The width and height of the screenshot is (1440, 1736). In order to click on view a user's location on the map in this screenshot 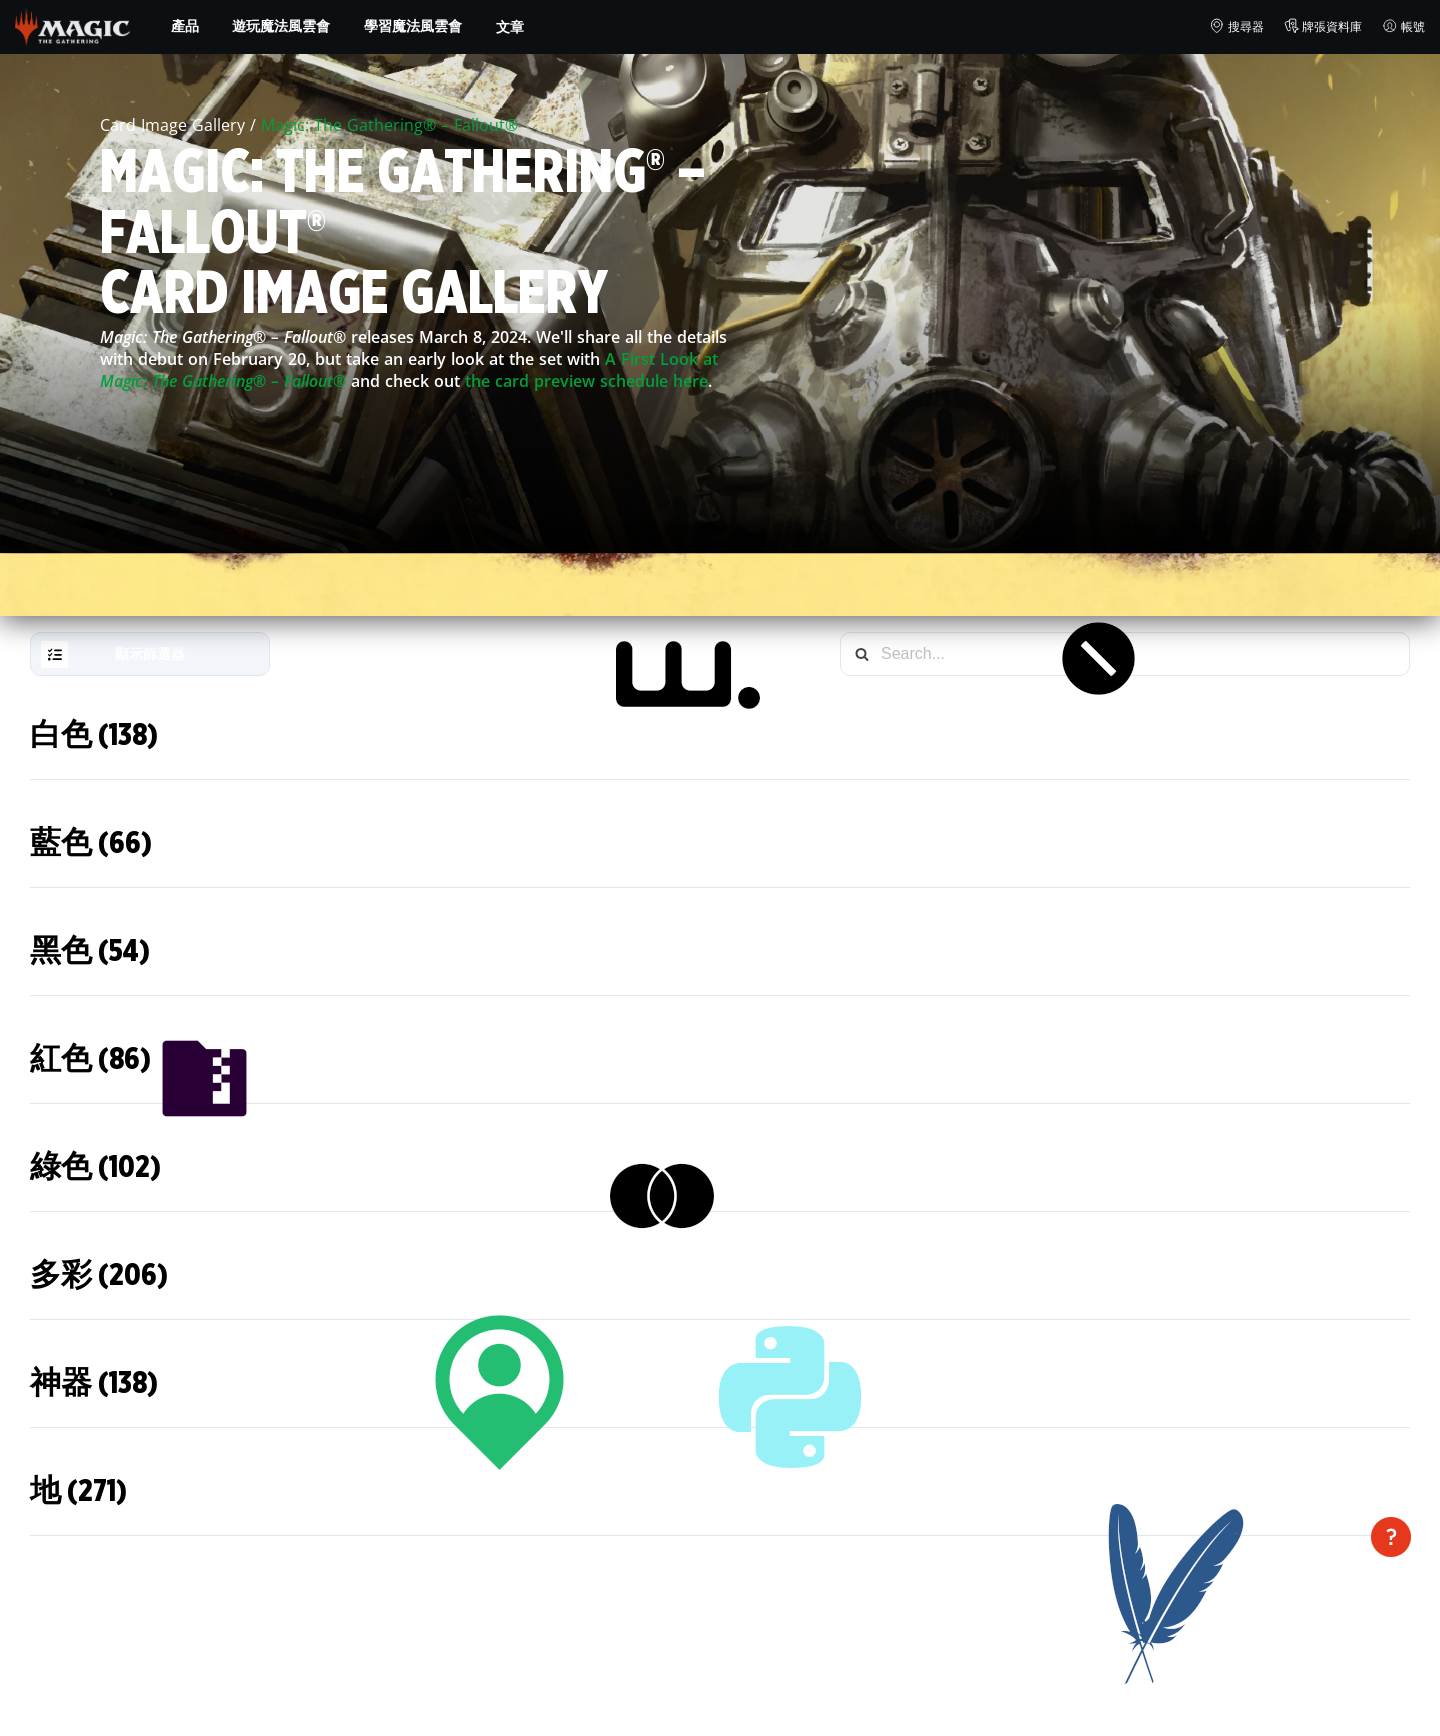, I will do `click(499, 1386)`.